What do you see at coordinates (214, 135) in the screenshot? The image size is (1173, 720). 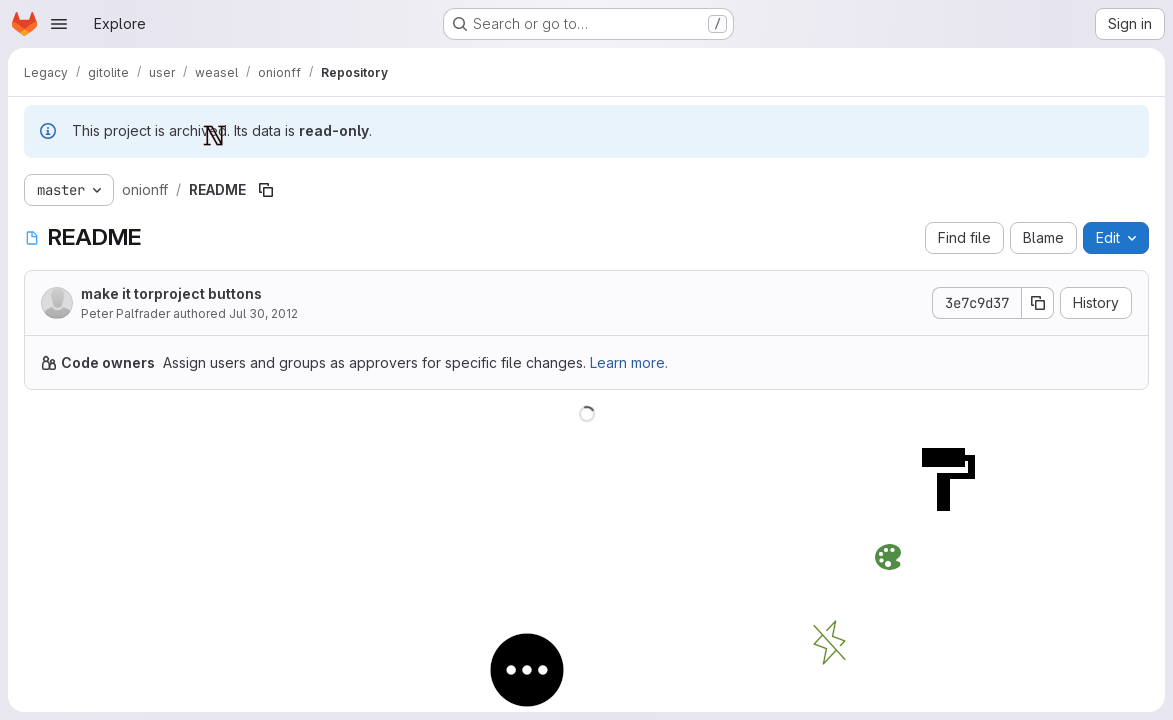 I see `open Notion app` at bounding box center [214, 135].